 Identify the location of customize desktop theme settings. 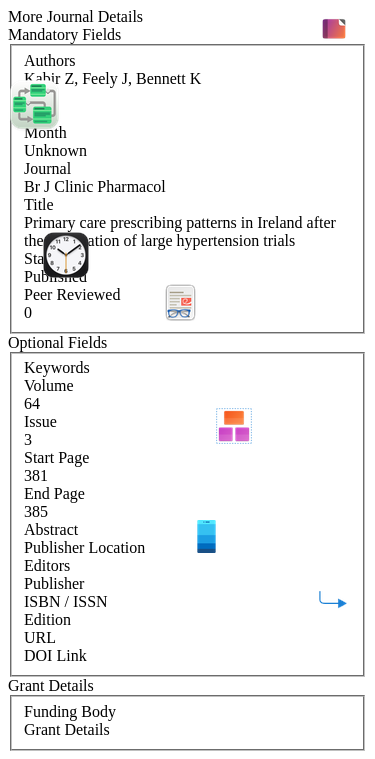
(334, 28).